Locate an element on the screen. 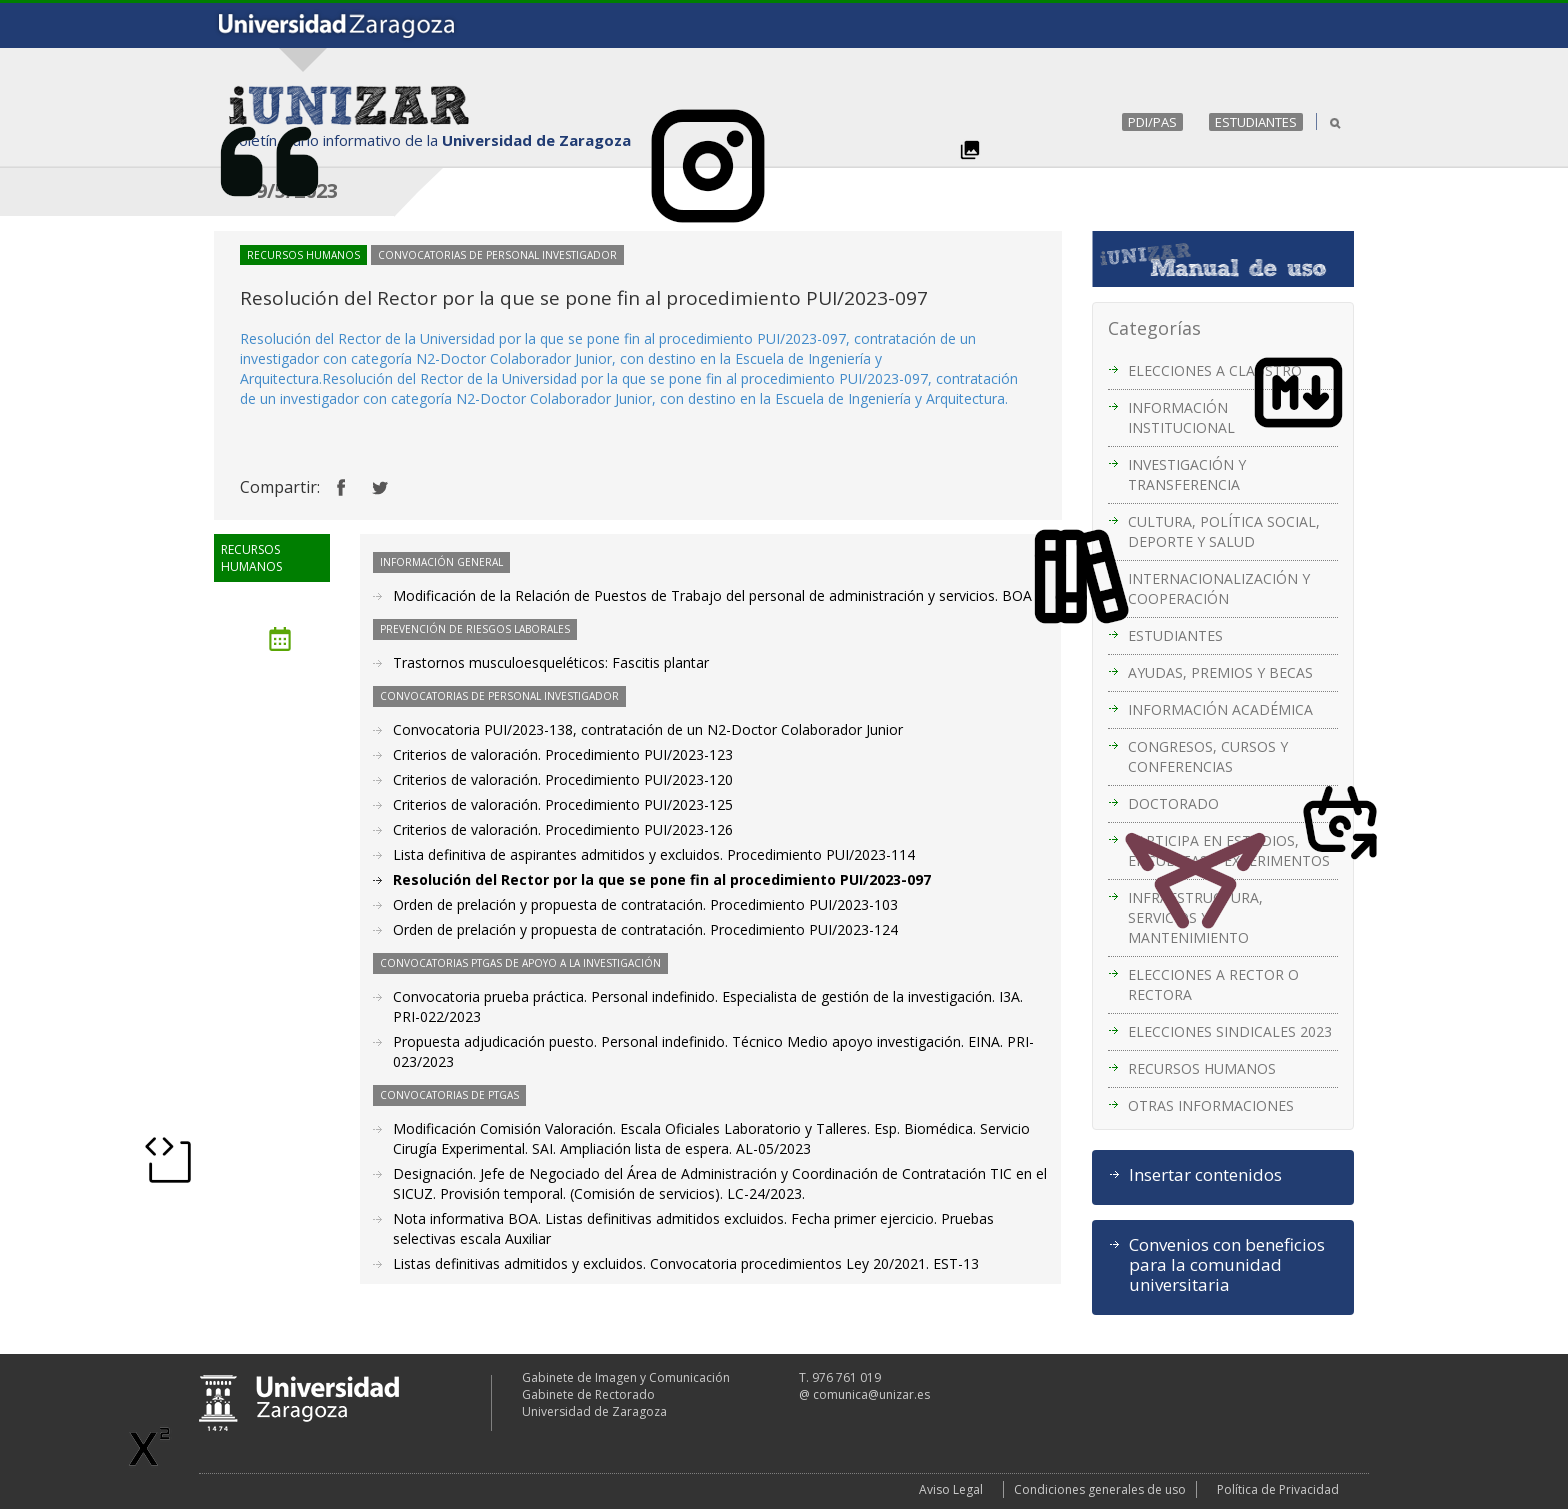 Image resolution: width=1568 pixels, height=1509 pixels. access your photo library is located at coordinates (970, 150).